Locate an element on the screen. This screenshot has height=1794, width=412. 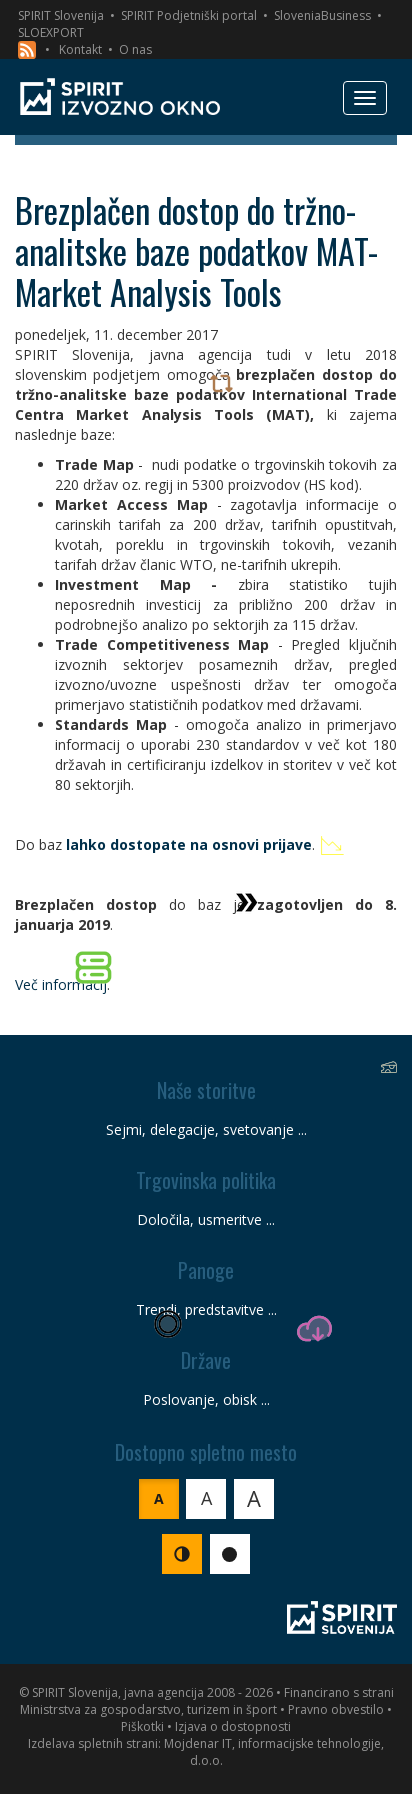
retweet or repost this content is located at coordinates (221, 383).